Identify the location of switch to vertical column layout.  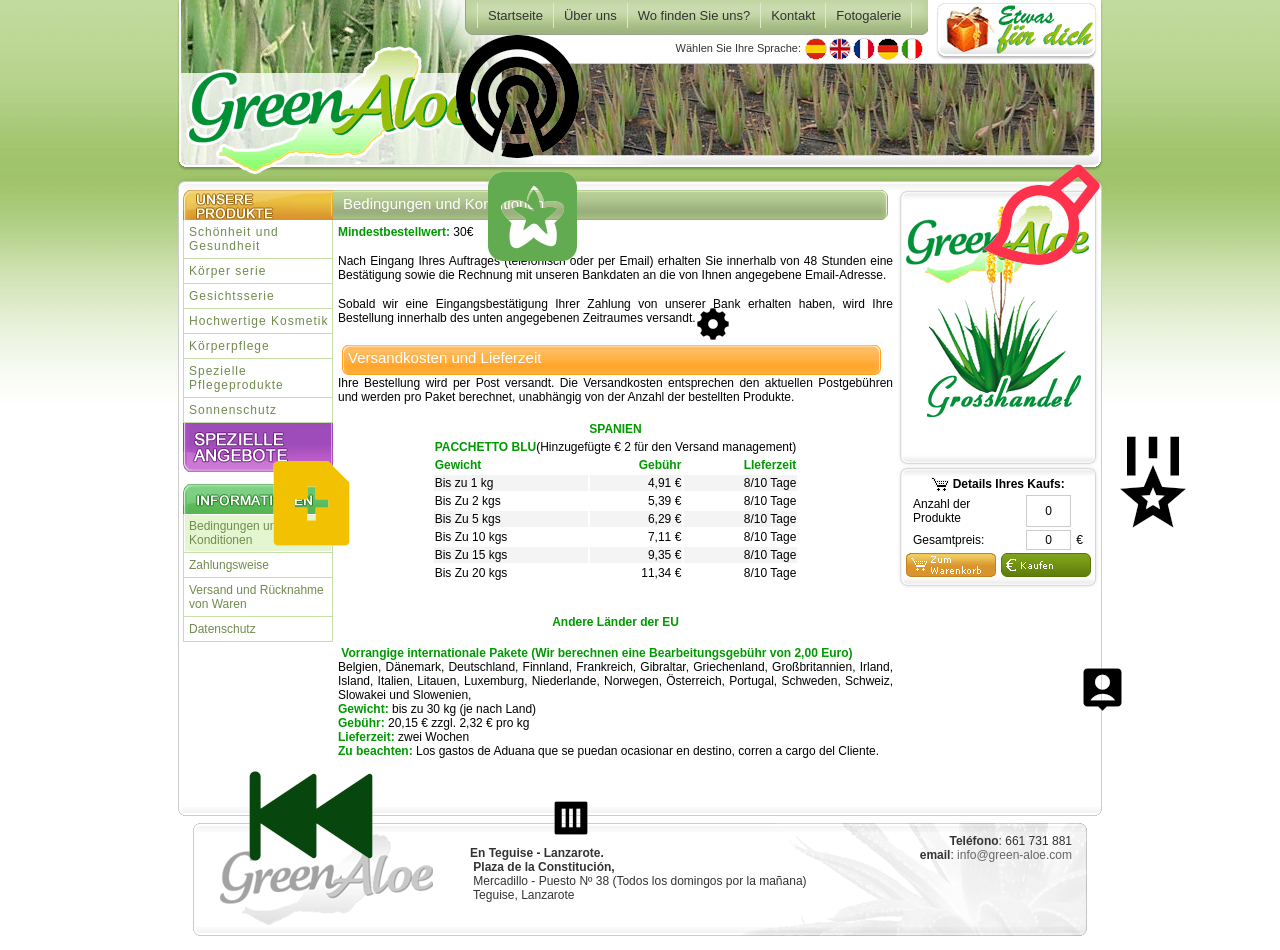
(571, 818).